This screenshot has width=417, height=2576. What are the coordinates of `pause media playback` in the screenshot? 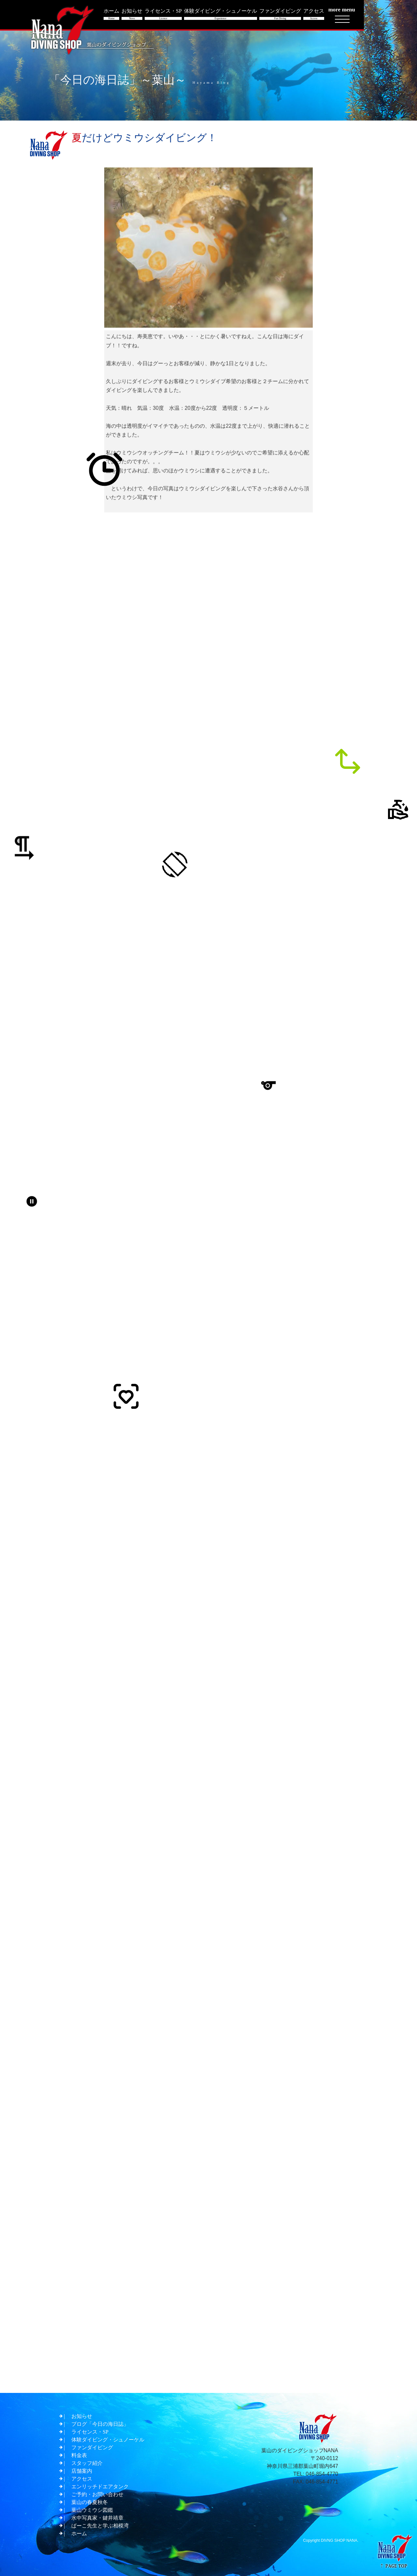 It's located at (32, 1201).